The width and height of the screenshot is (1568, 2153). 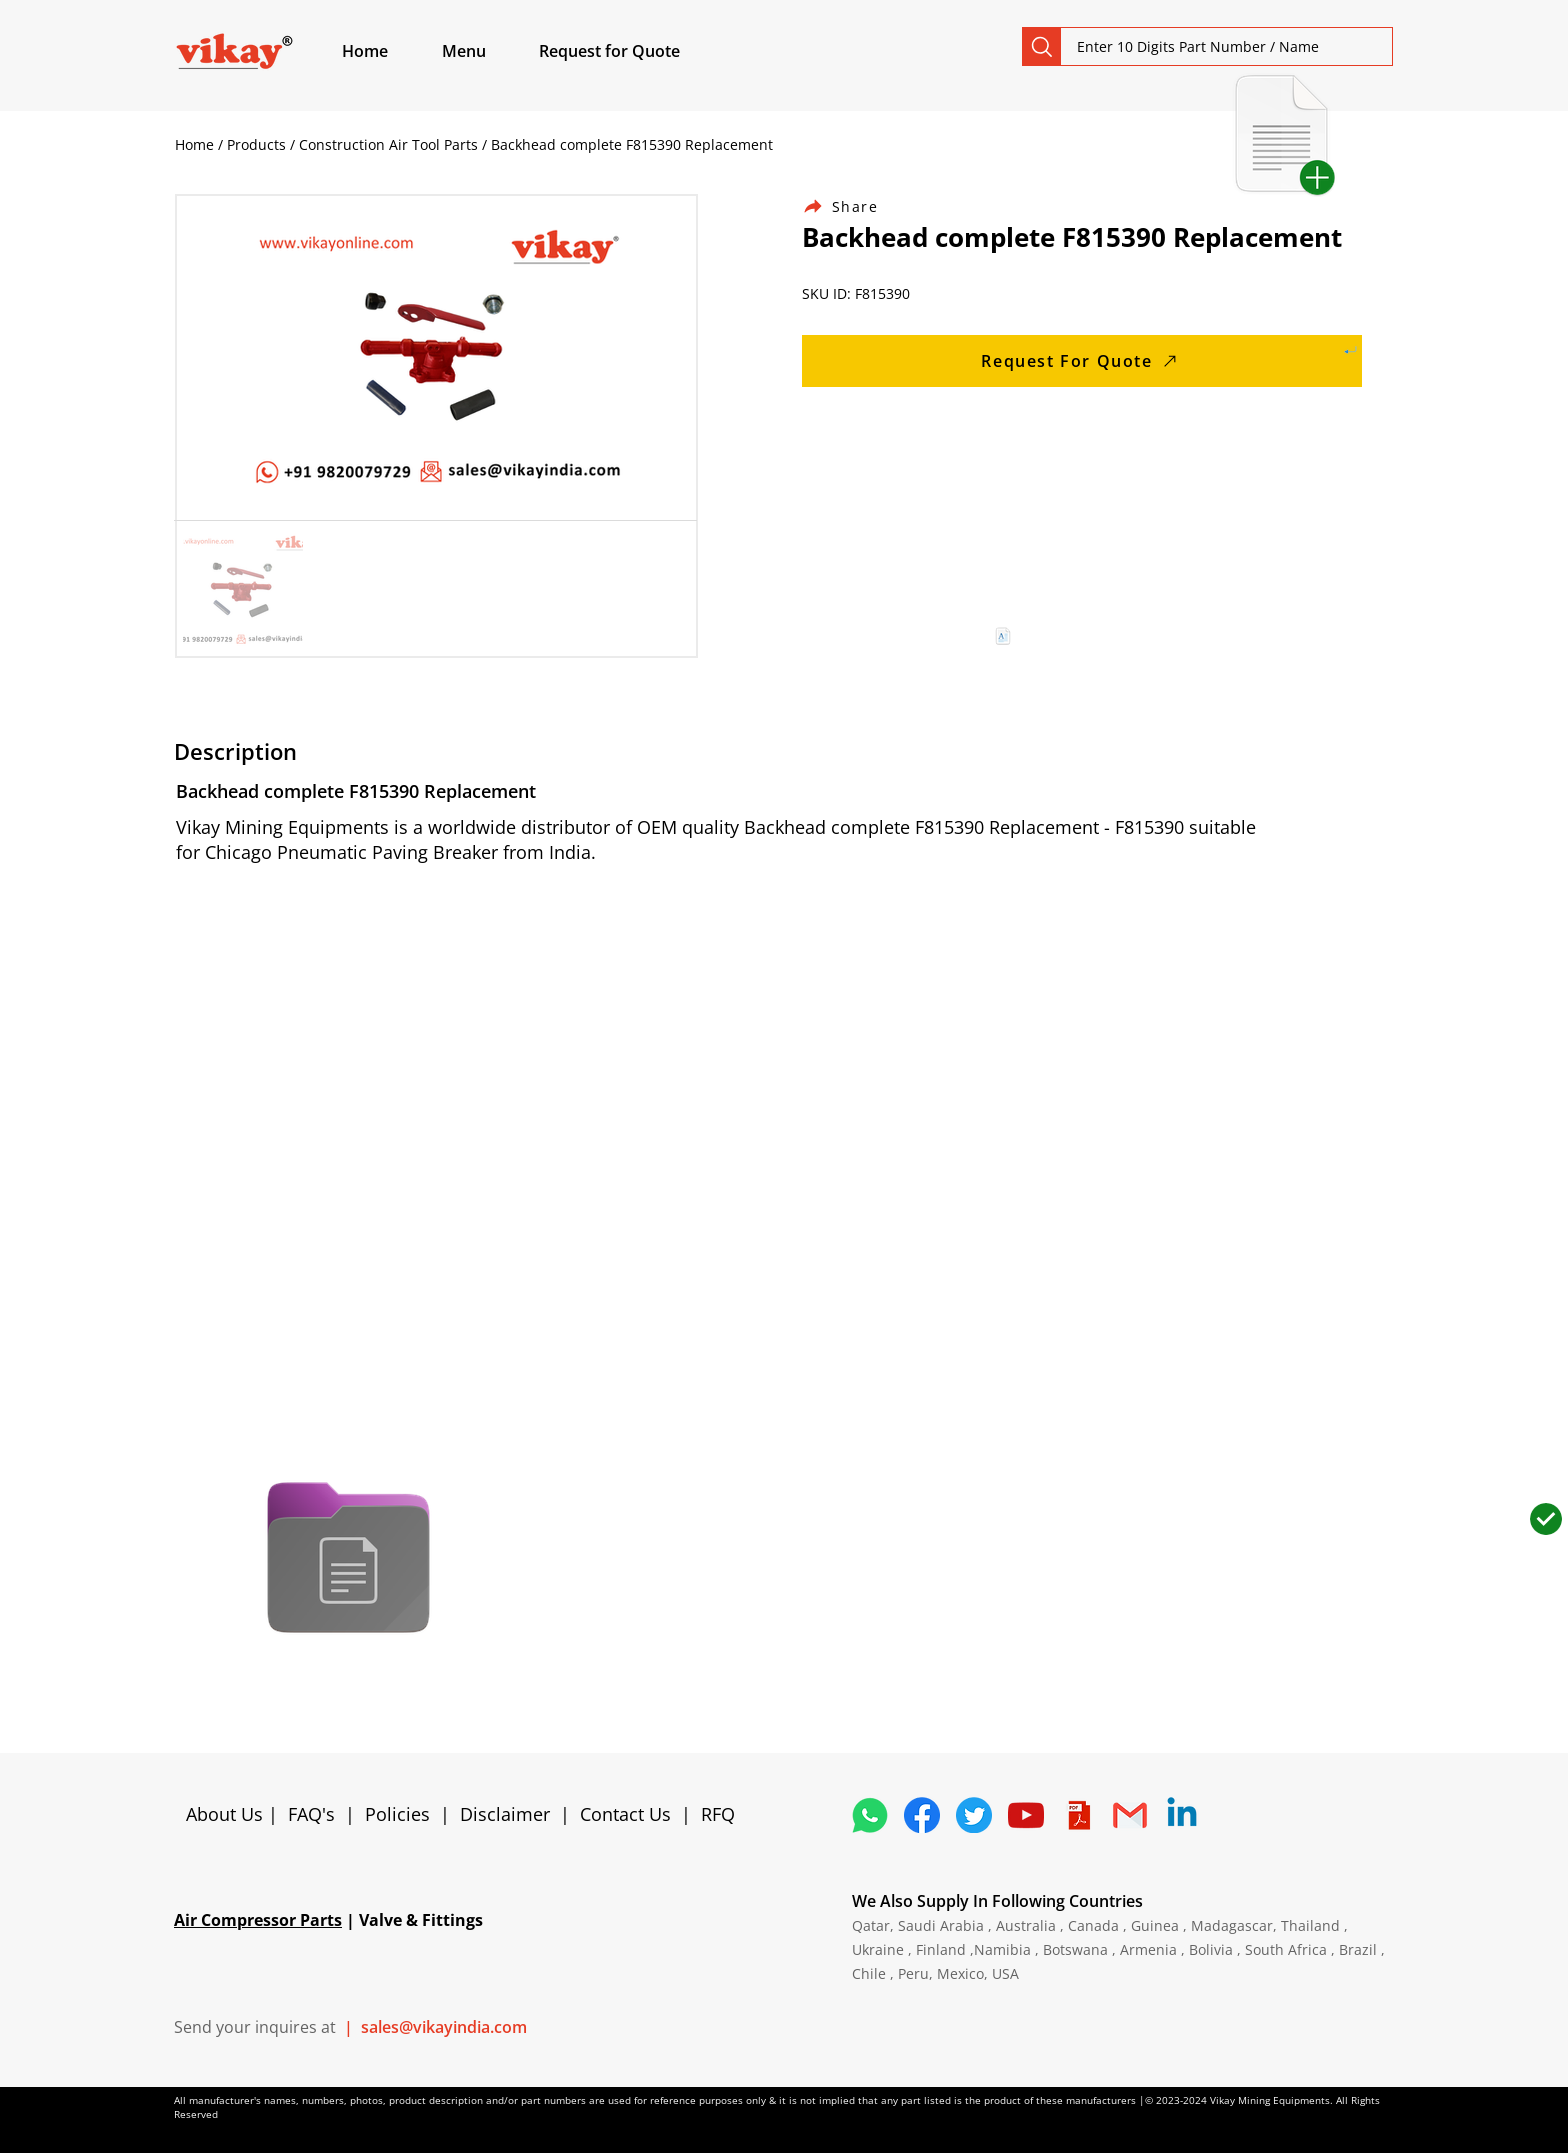 I want to click on confirm or apply changes in a dialog, so click(x=1546, y=1519).